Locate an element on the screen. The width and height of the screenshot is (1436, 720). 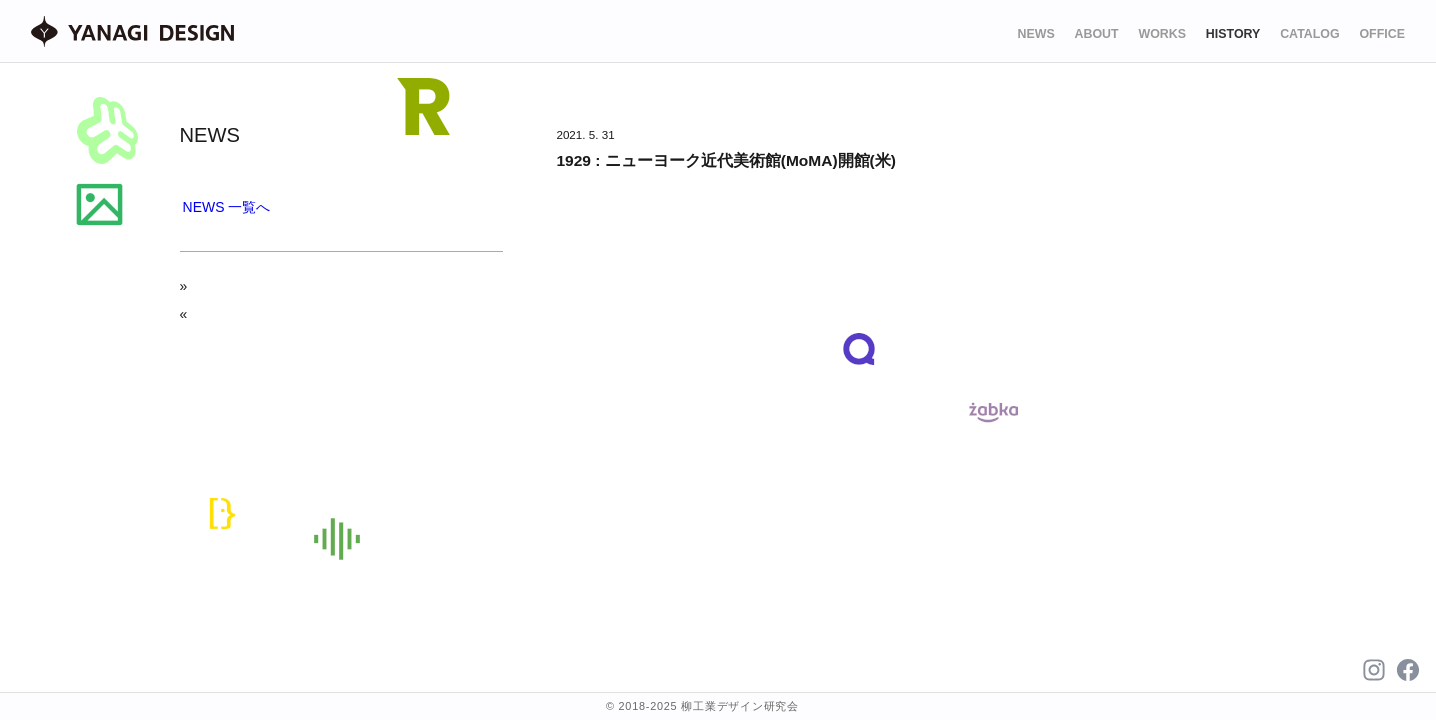
super user community logo is located at coordinates (222, 513).